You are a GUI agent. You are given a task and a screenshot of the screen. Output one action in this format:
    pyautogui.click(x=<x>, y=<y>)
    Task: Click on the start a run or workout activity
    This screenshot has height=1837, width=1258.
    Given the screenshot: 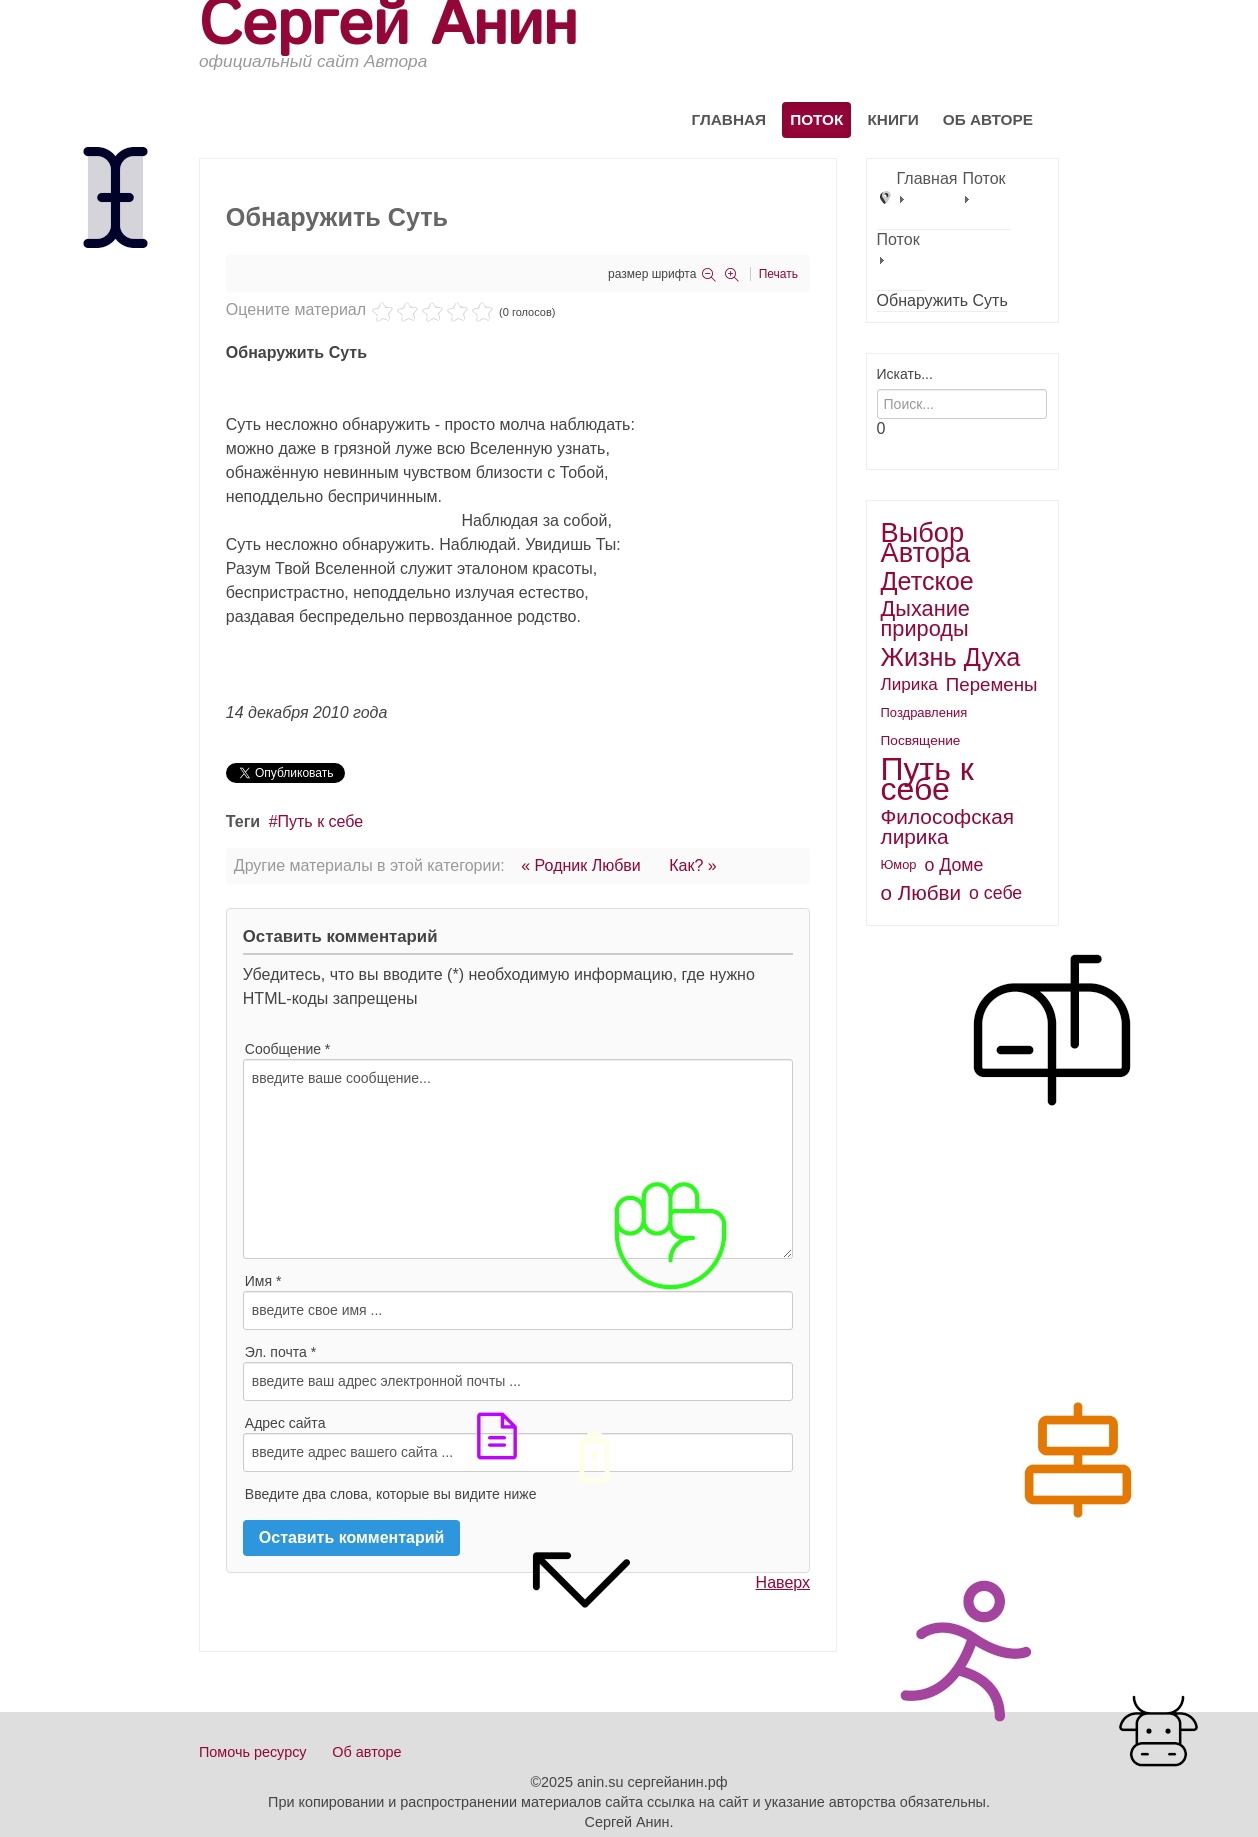 What is the action you would take?
    pyautogui.click(x=968, y=1648)
    